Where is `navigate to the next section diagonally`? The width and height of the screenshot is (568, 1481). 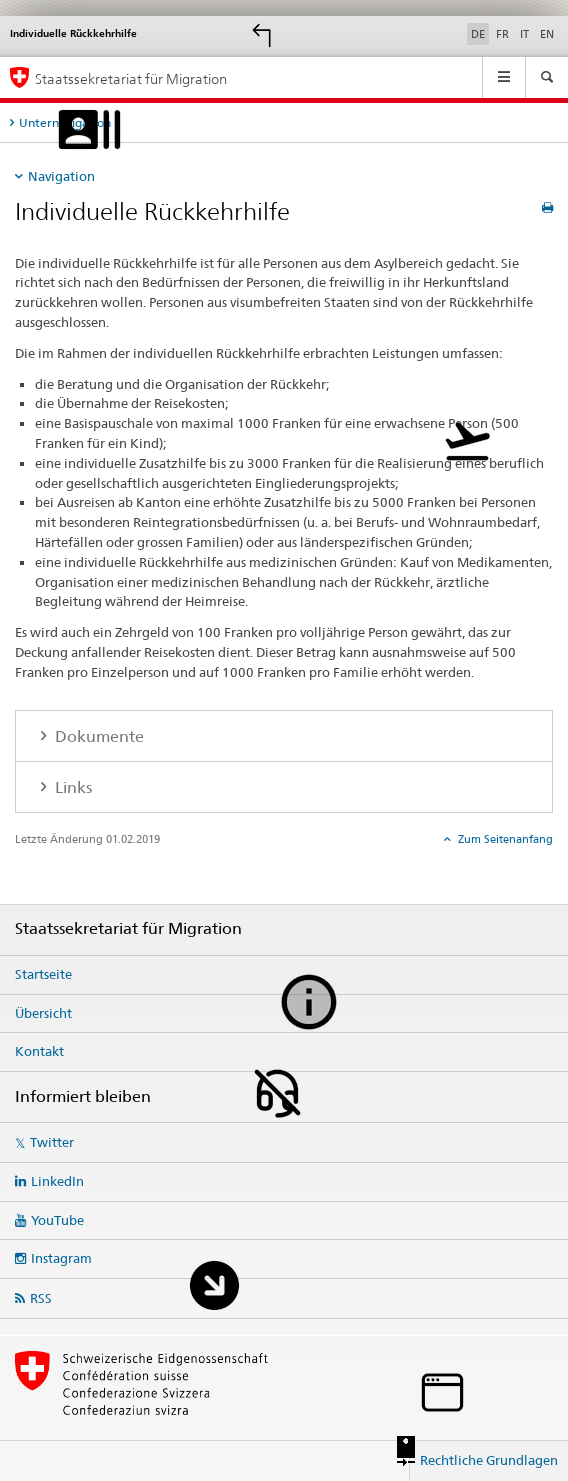
navigate to the next section diagonally is located at coordinates (214, 1285).